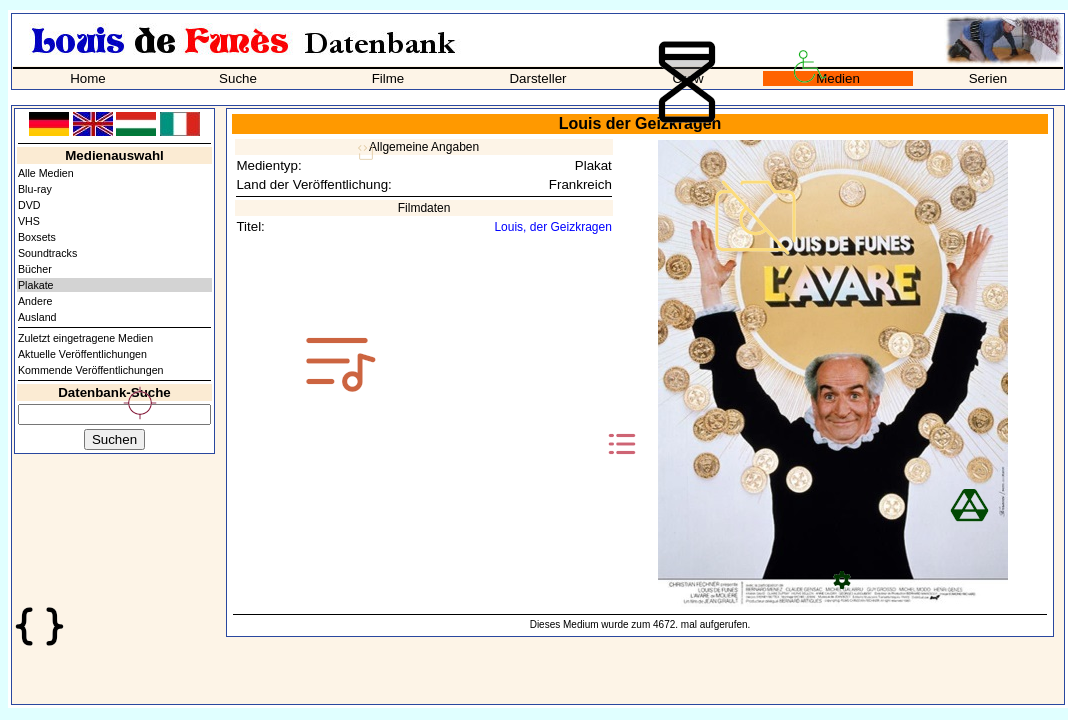  Describe the element at coordinates (337, 361) in the screenshot. I see `view your music playlist` at that location.